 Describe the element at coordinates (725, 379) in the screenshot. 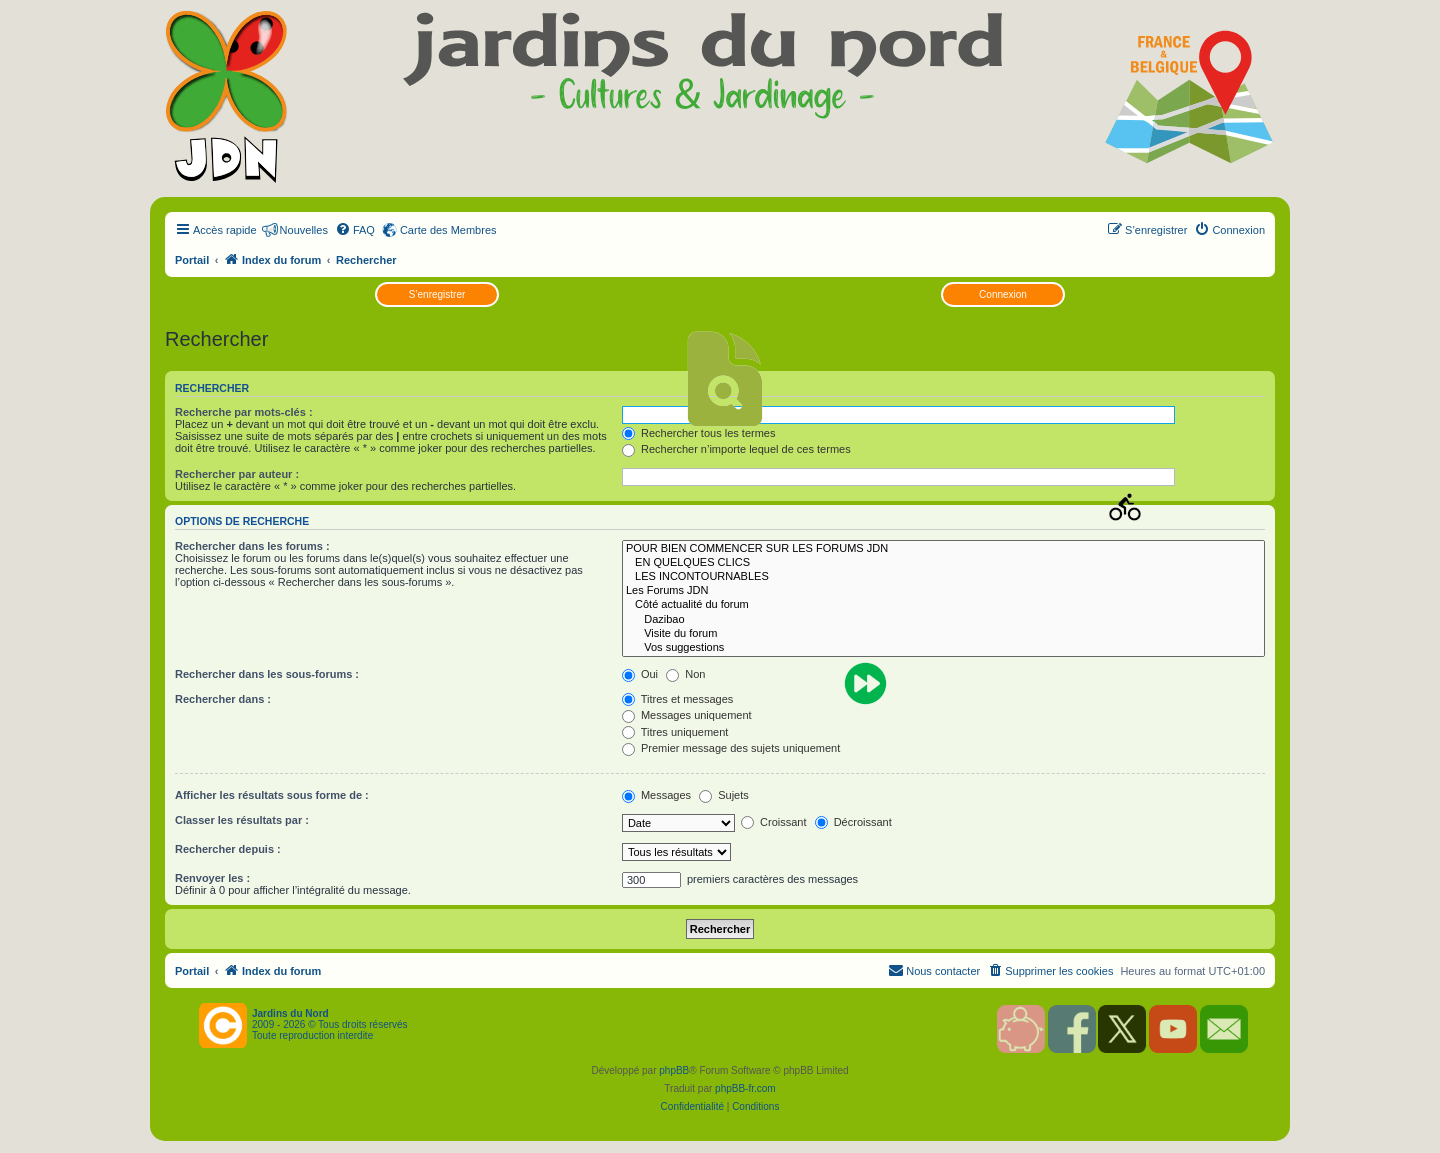

I see `search within a document` at that location.